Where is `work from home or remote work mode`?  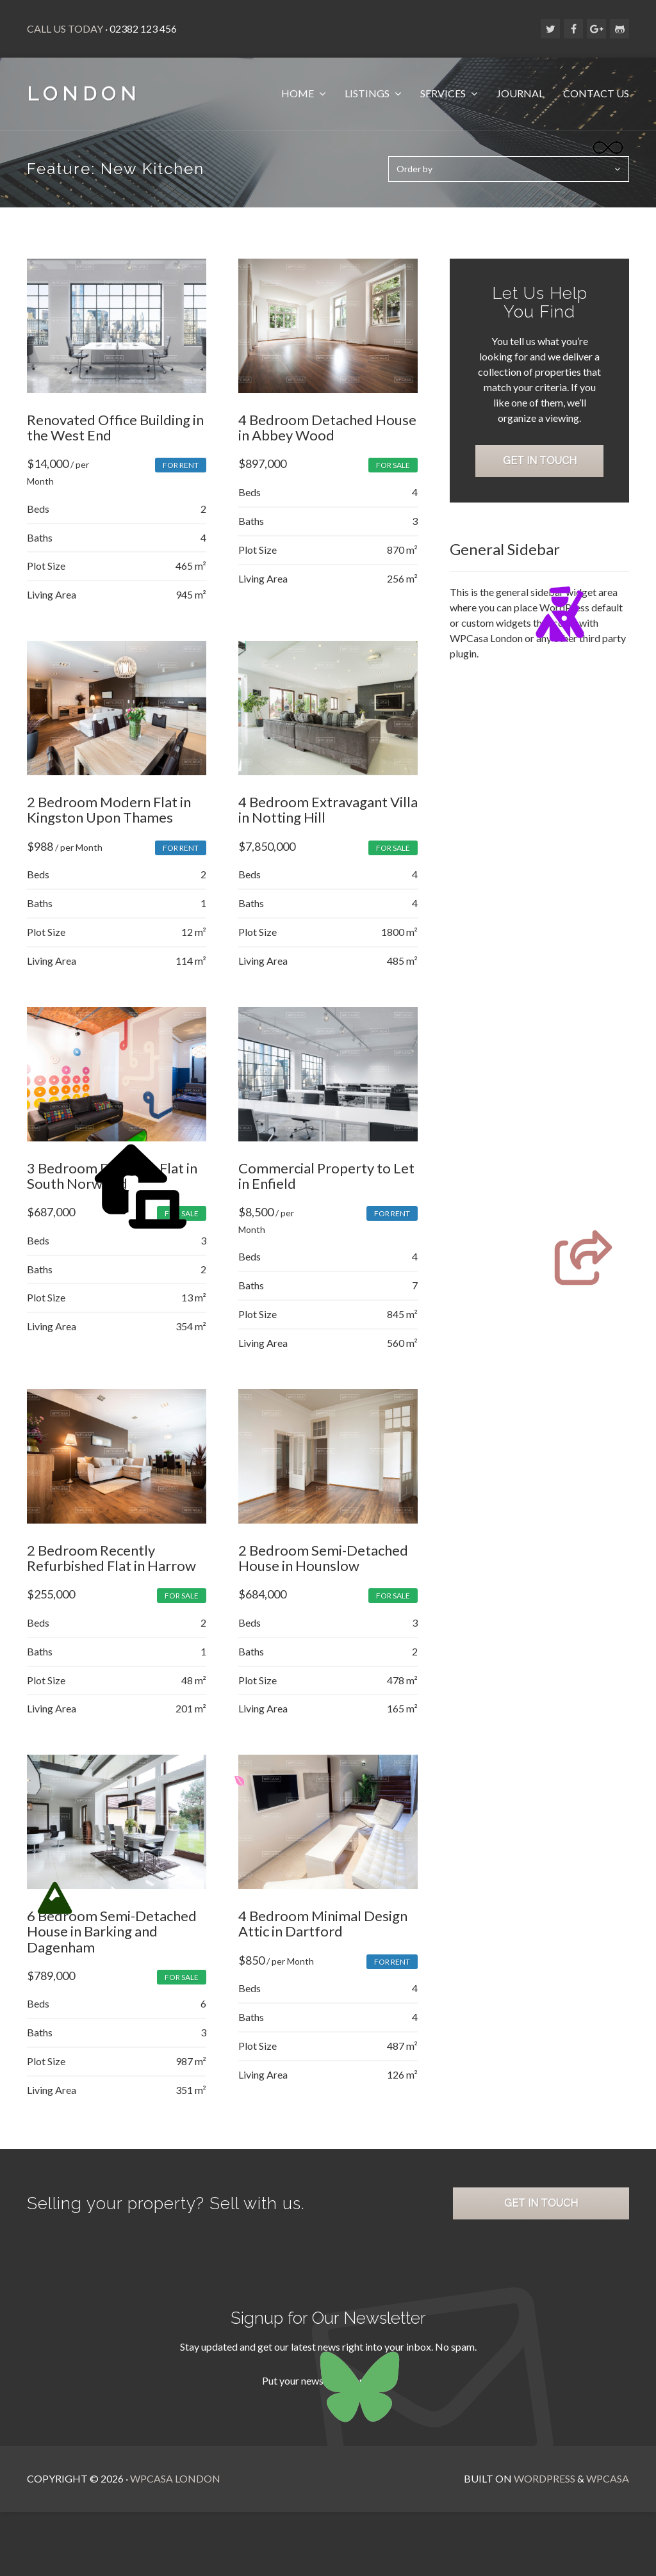
work from home or remote work mode is located at coordinates (140, 1185).